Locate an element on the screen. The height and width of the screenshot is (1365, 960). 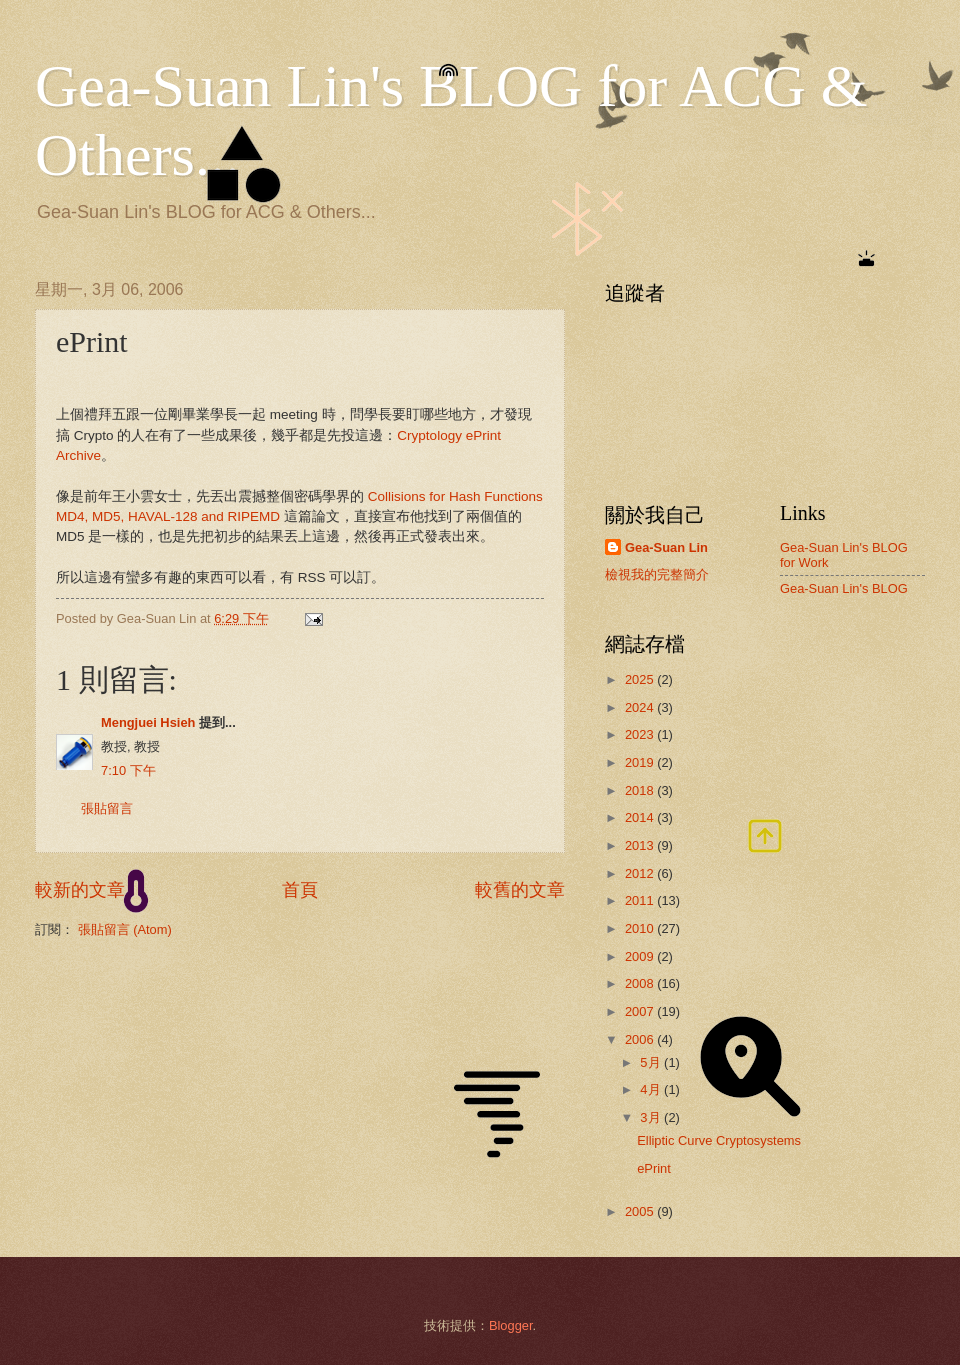
indicates active land mine or explosive hazard is located at coordinates (866, 258).